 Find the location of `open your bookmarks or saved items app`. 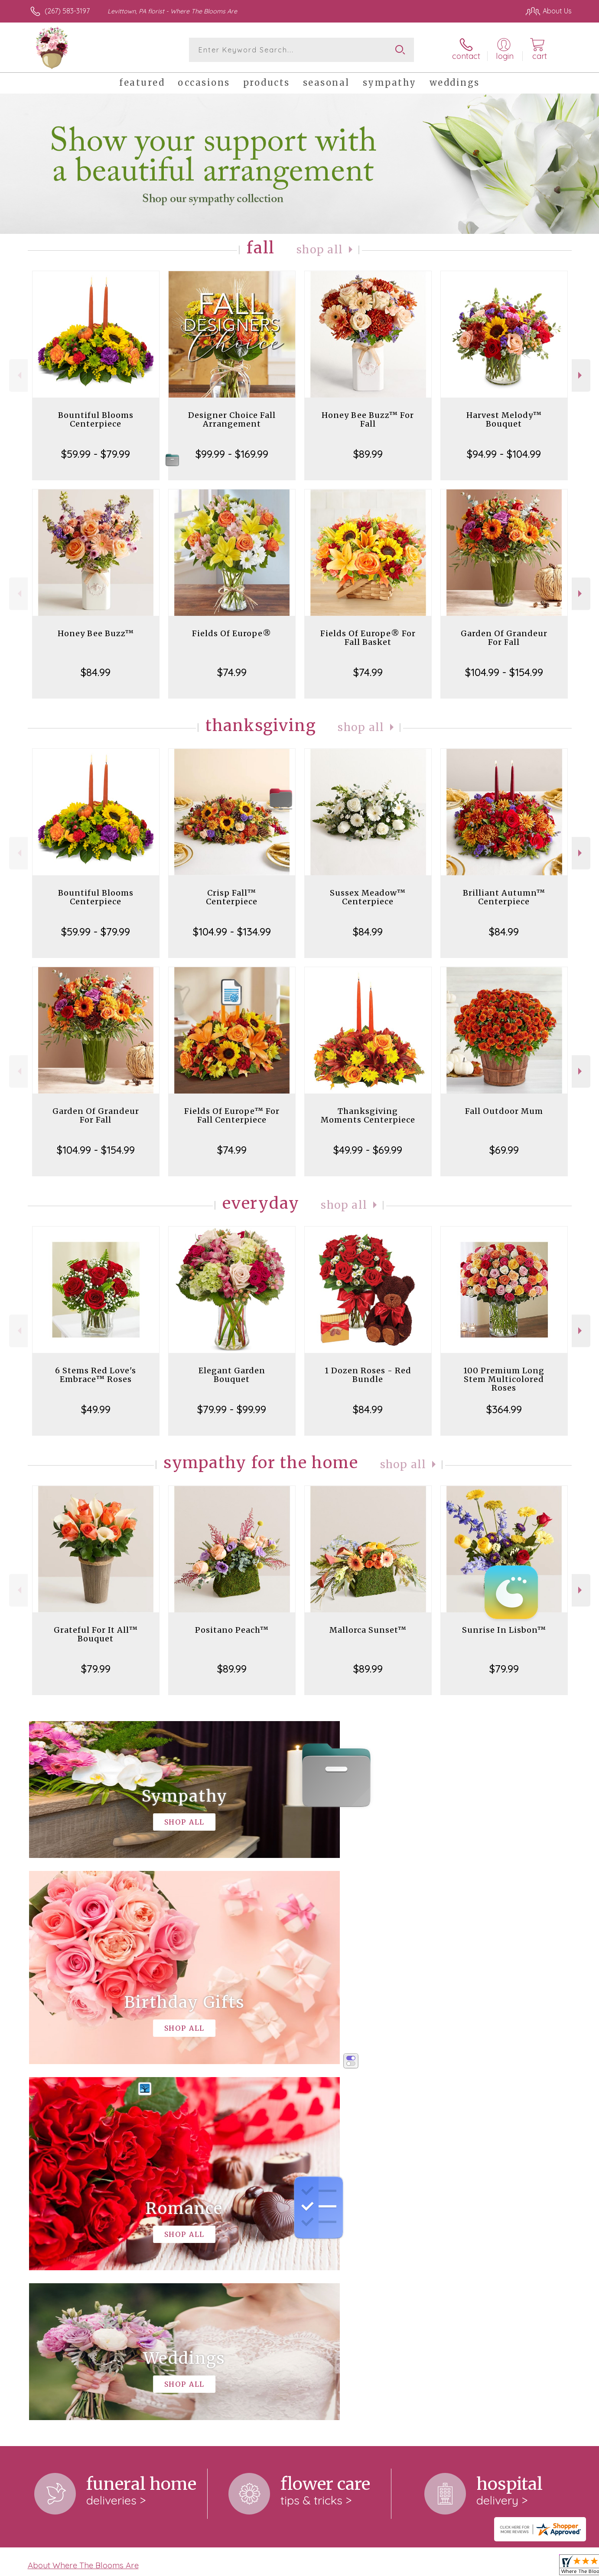

open your bookmarks or saved items app is located at coordinates (319, 2207).